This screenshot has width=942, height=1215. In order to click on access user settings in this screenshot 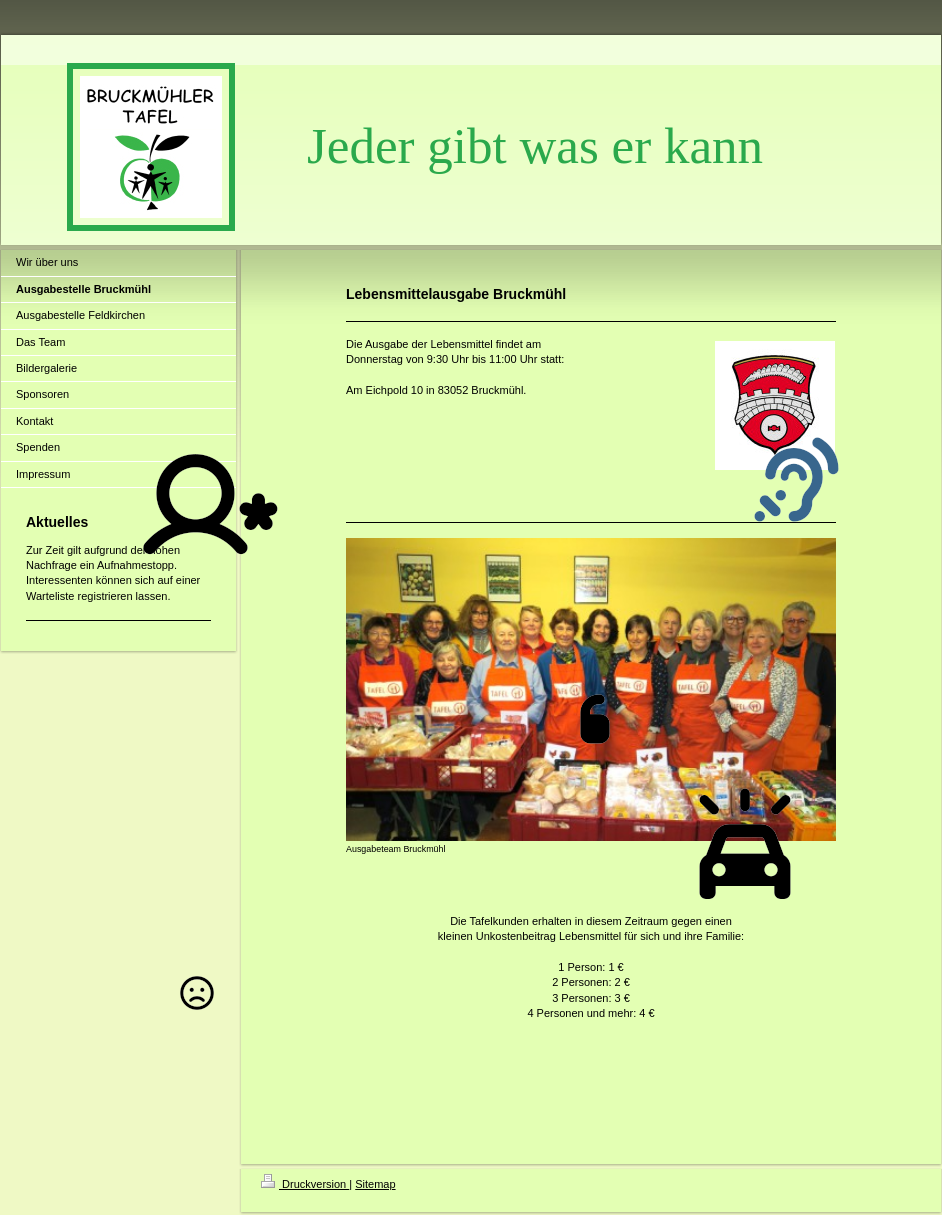, I will do `click(208, 508)`.